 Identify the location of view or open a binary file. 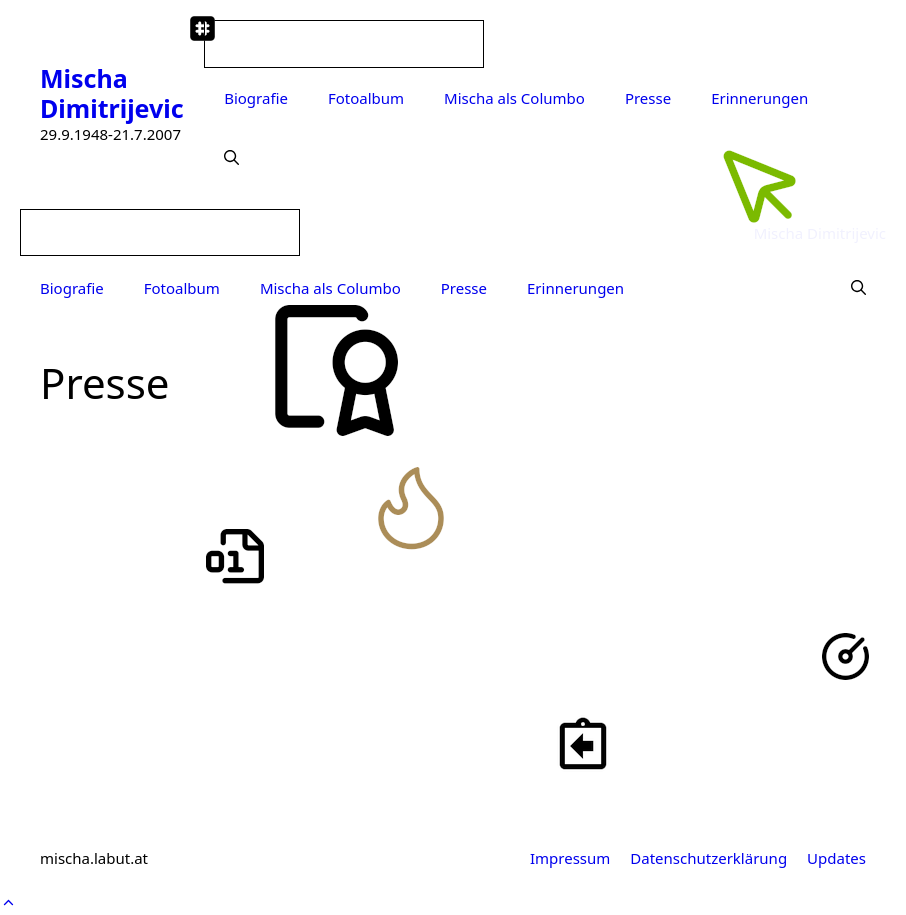
(235, 558).